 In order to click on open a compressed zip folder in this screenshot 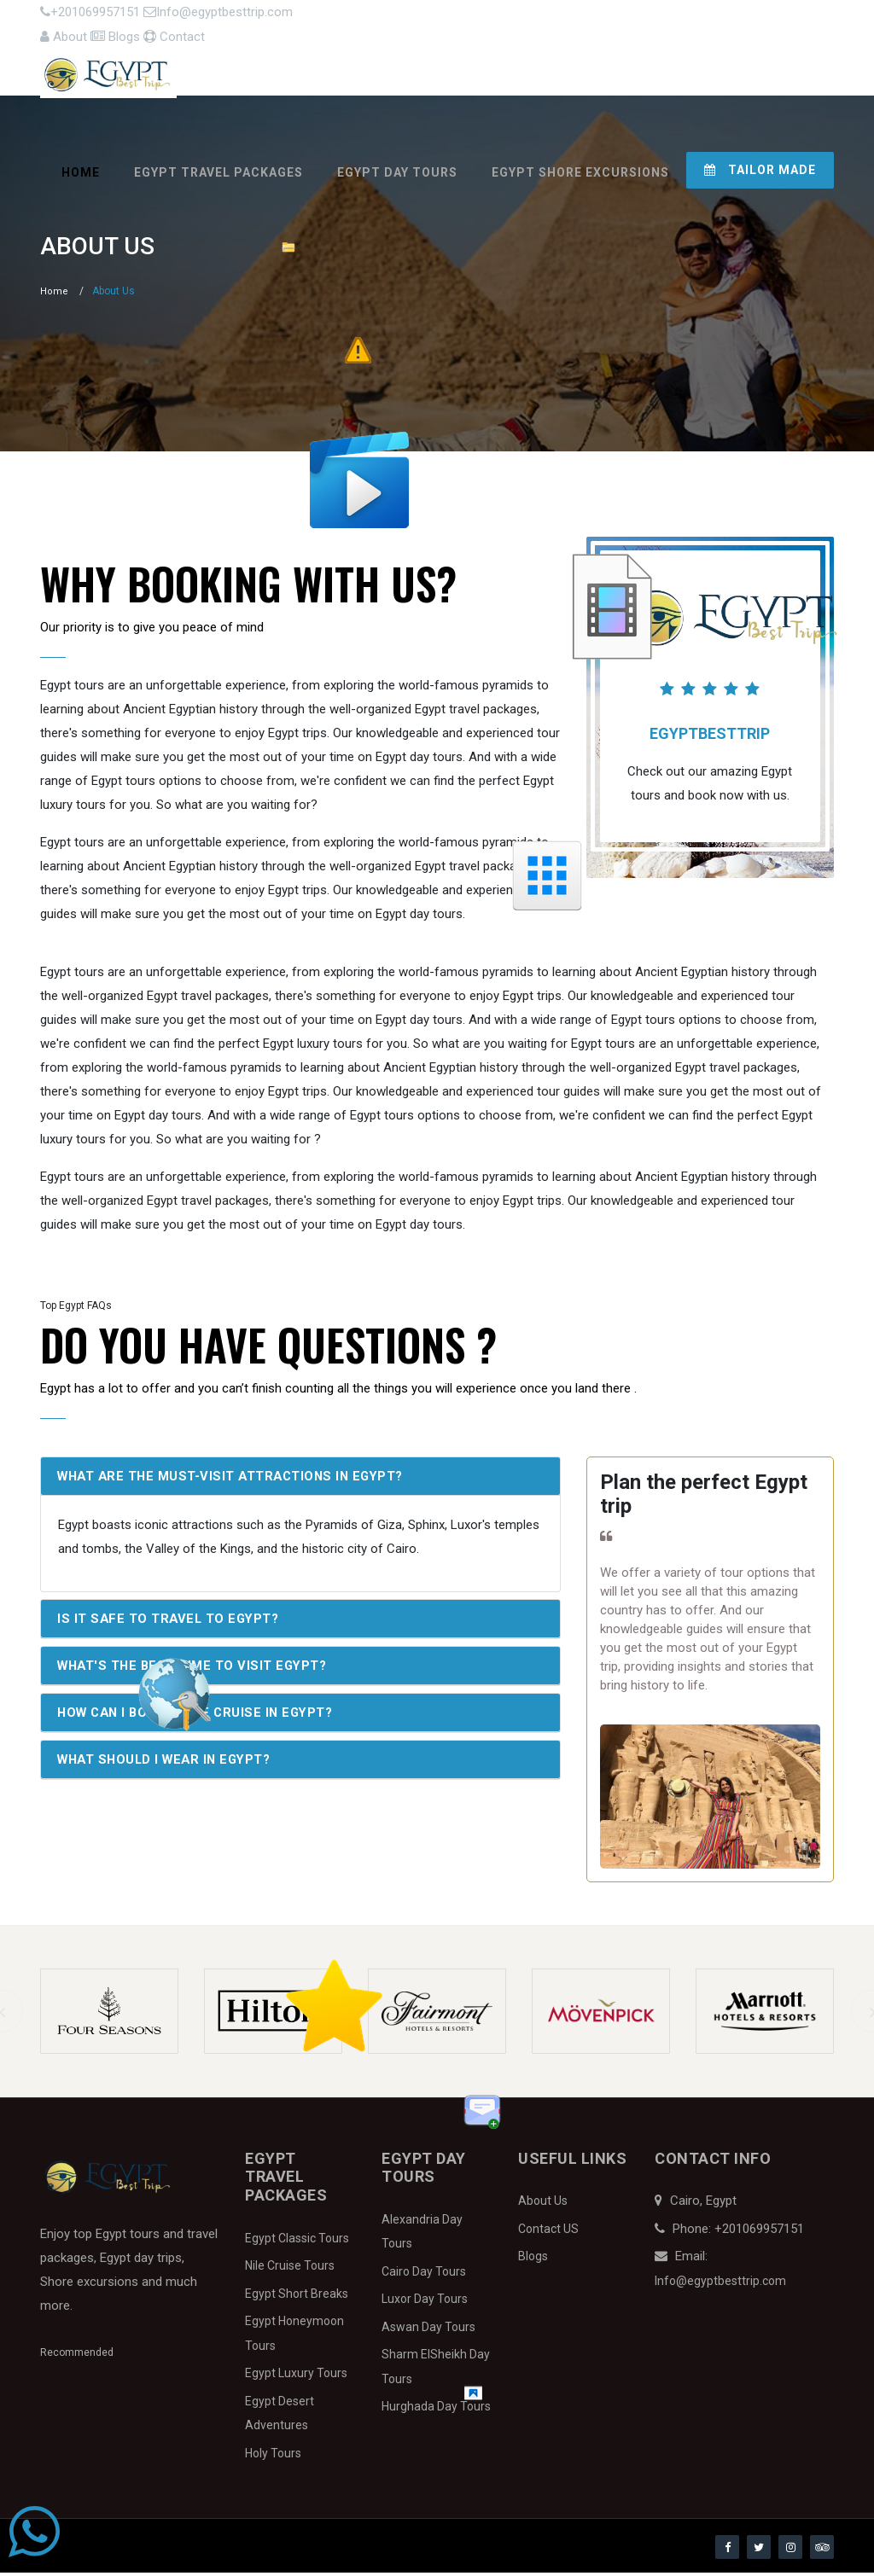, I will do `click(288, 247)`.